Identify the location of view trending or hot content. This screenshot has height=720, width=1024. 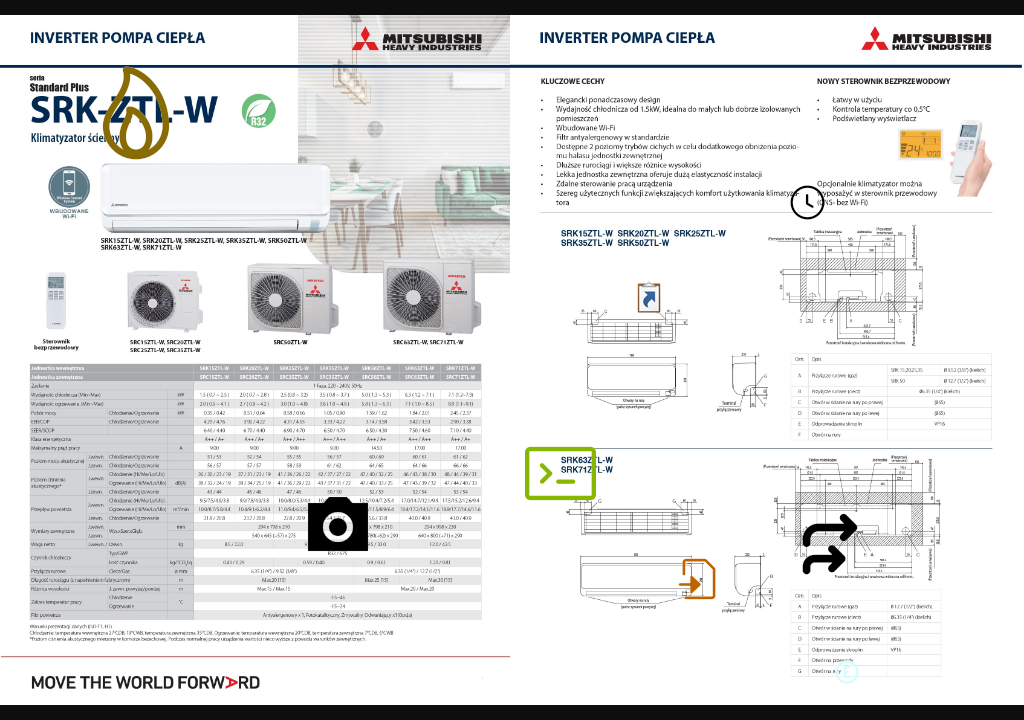
(136, 113).